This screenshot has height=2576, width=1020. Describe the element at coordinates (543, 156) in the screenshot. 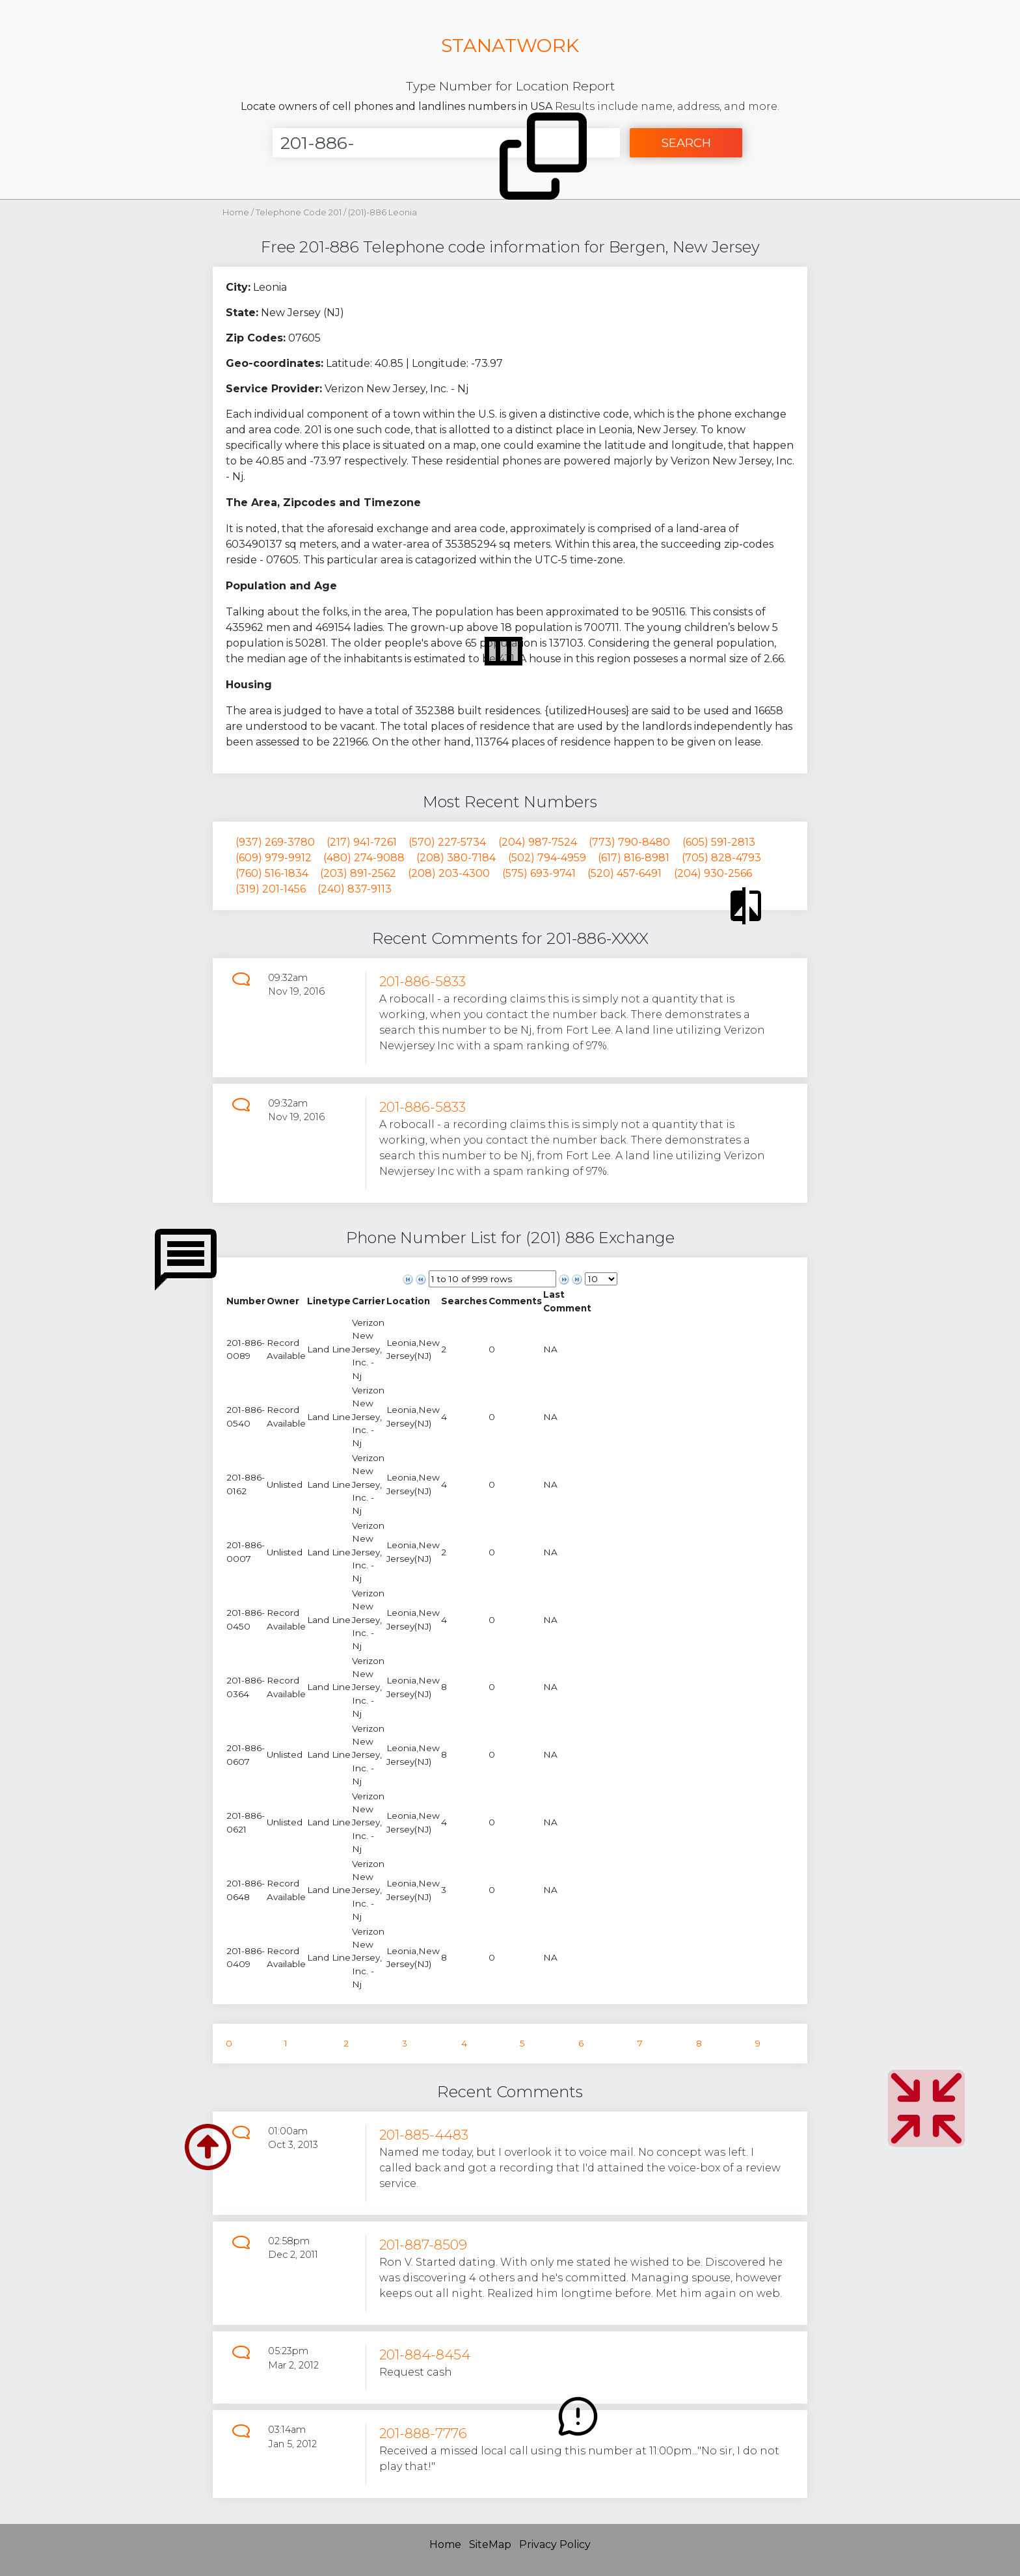

I see `copy to clipboard` at that location.